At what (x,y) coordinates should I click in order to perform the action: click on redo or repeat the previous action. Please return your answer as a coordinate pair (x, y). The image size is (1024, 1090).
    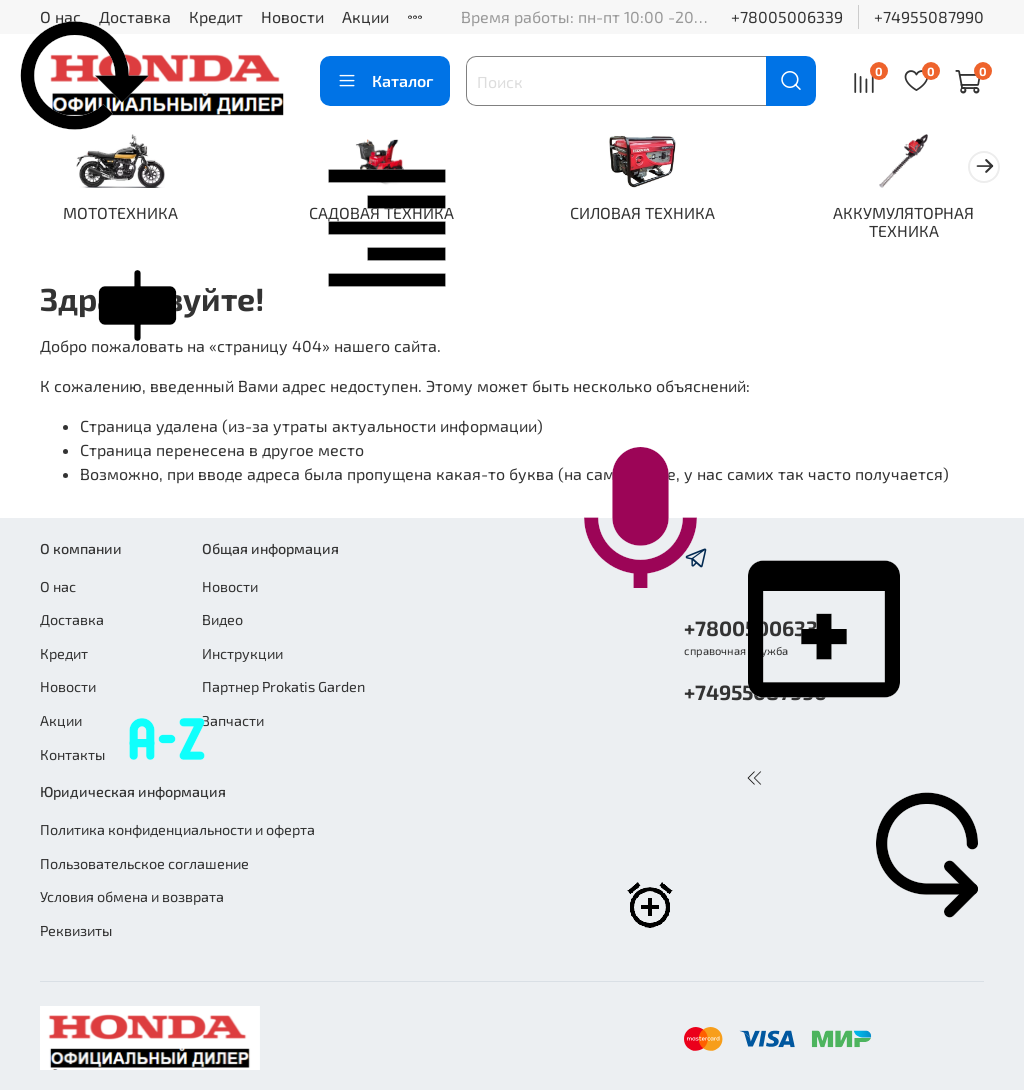
    Looking at the image, I should click on (927, 855).